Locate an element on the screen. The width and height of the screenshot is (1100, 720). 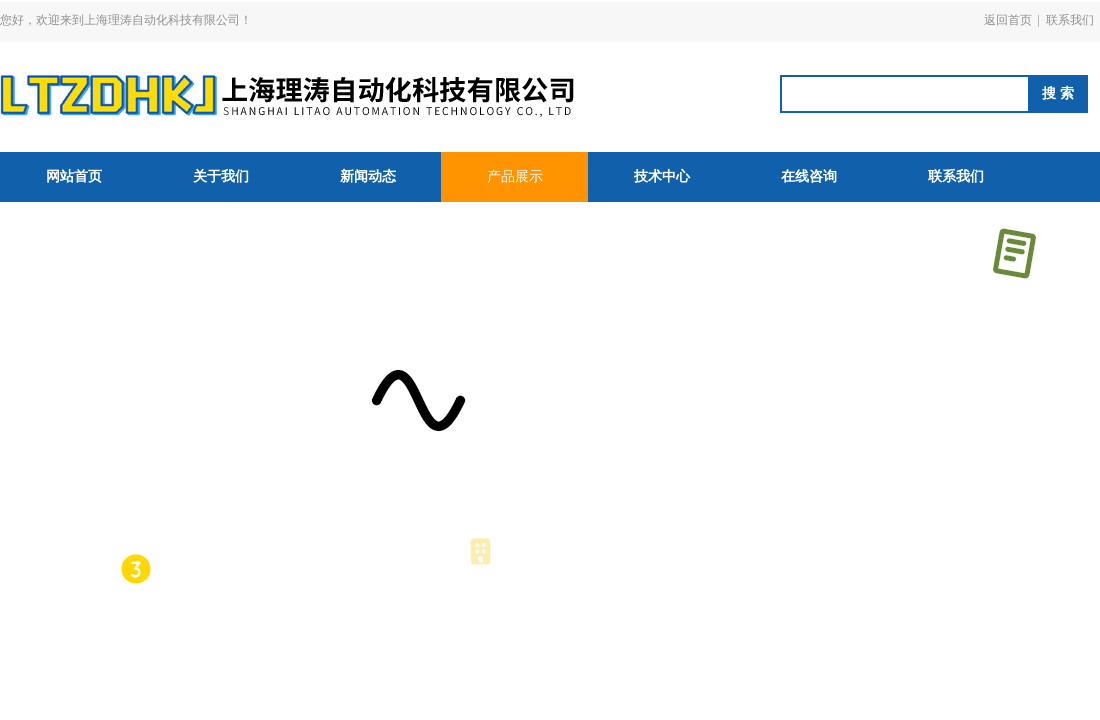
view your resume or CV is located at coordinates (1014, 253).